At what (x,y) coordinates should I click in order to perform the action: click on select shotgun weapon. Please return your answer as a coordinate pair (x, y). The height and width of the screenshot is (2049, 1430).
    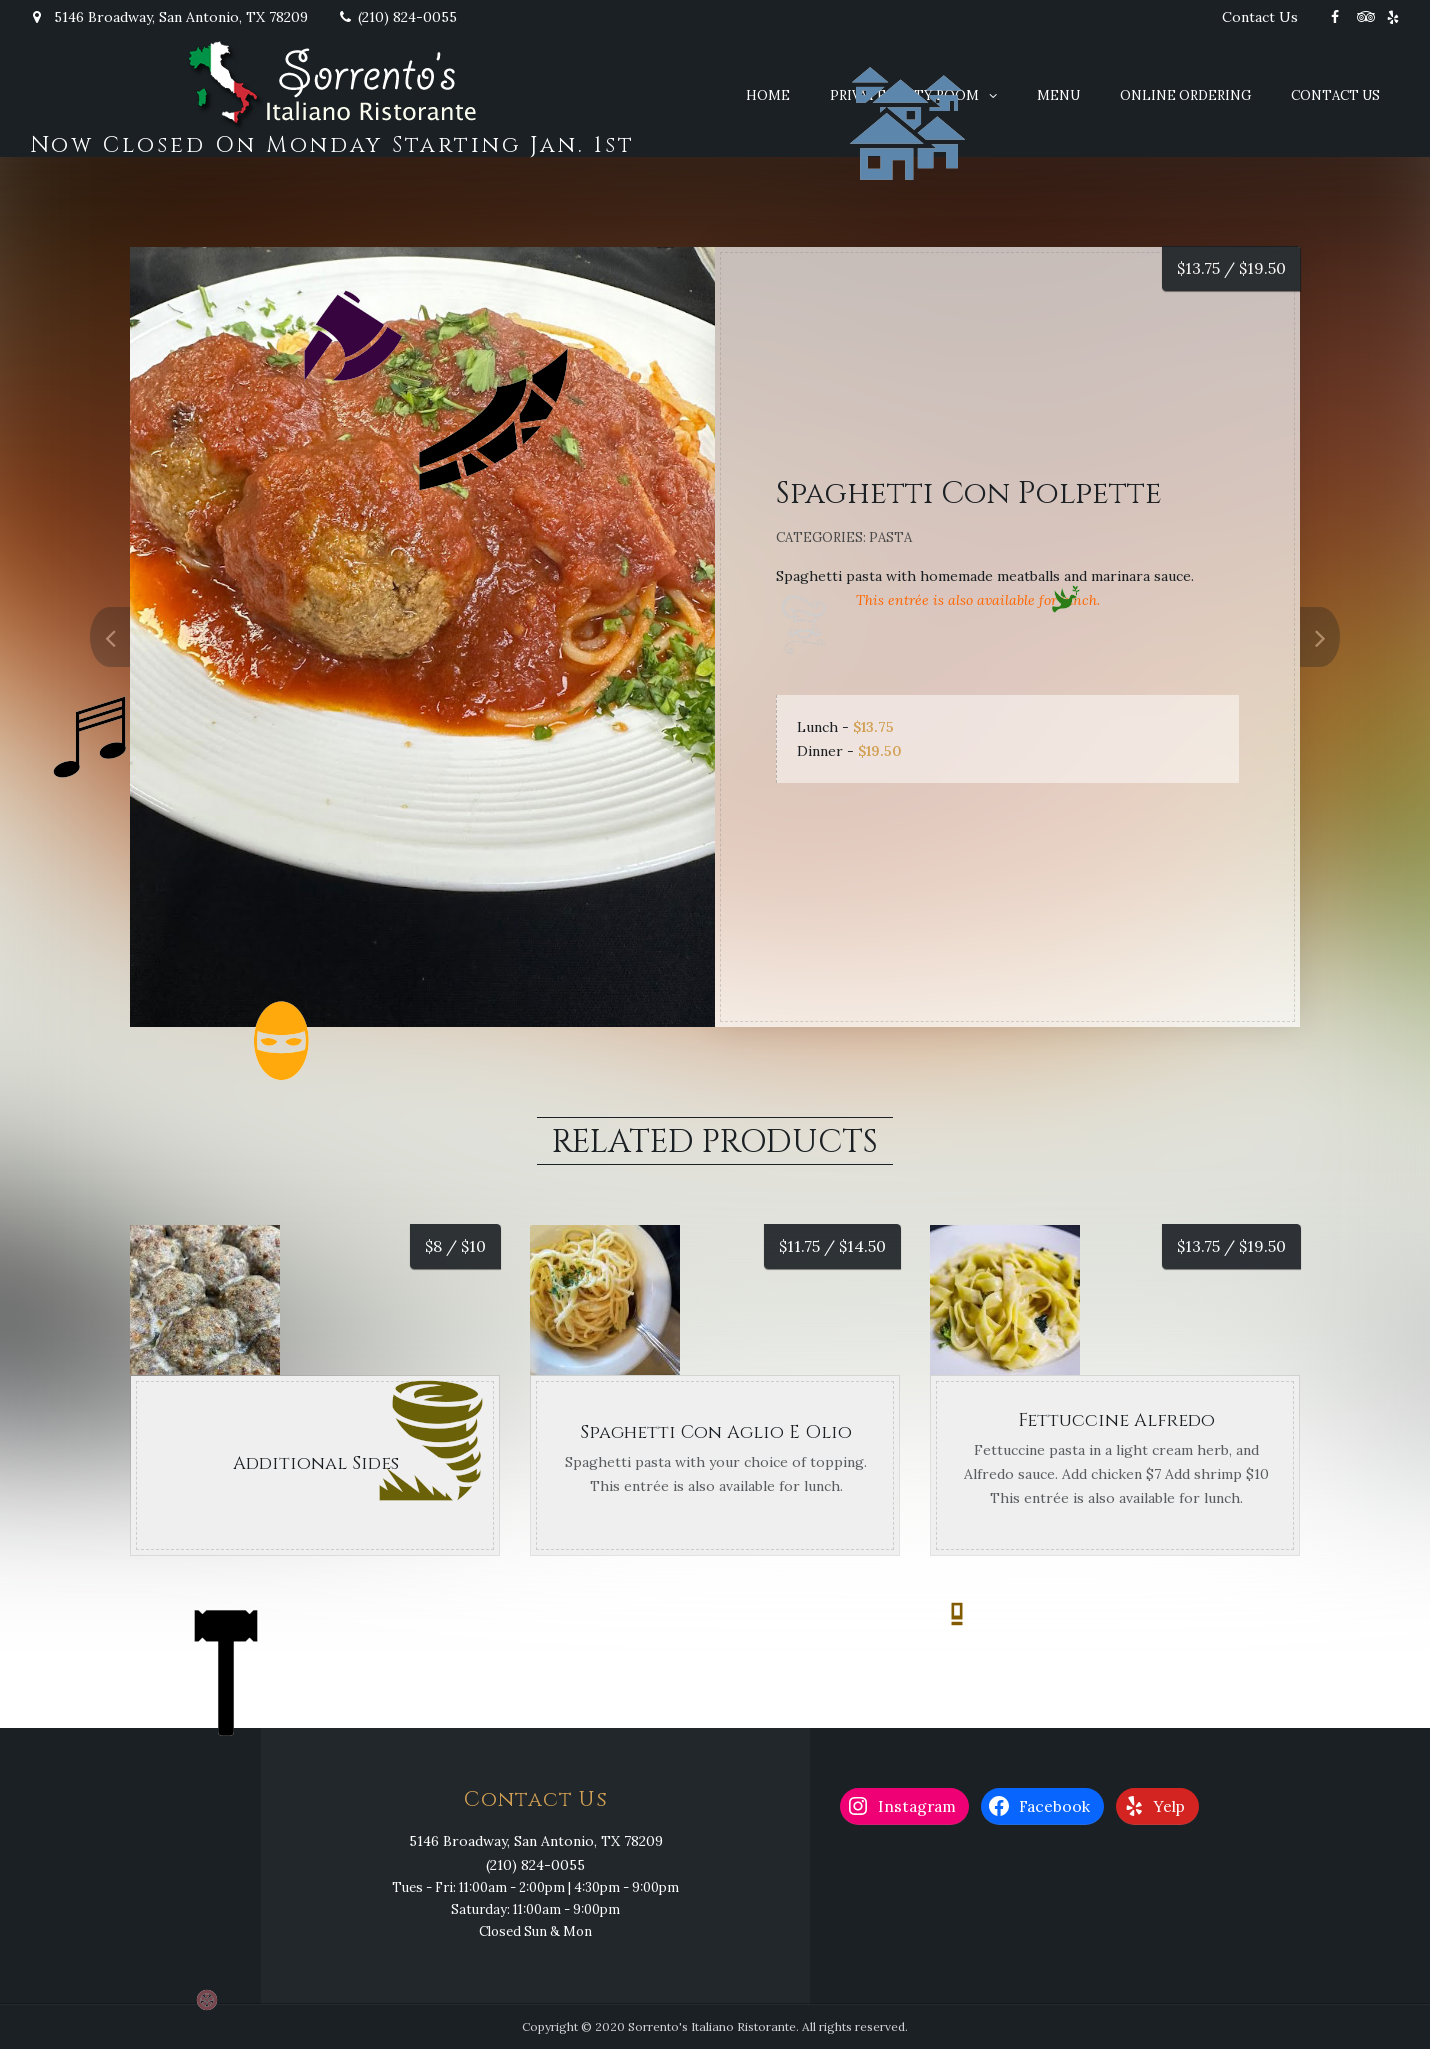
    Looking at the image, I should click on (957, 1614).